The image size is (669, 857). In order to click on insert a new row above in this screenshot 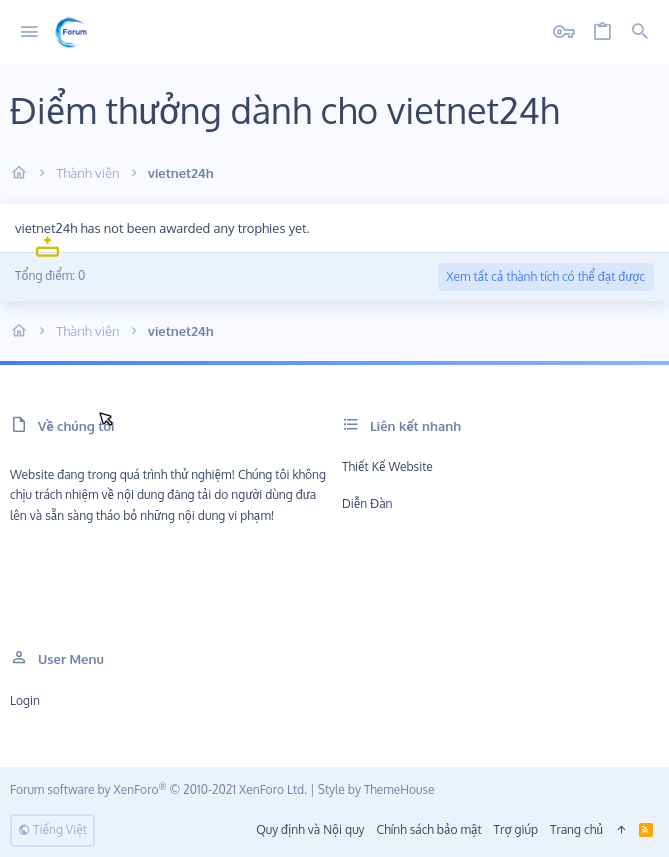, I will do `click(47, 246)`.